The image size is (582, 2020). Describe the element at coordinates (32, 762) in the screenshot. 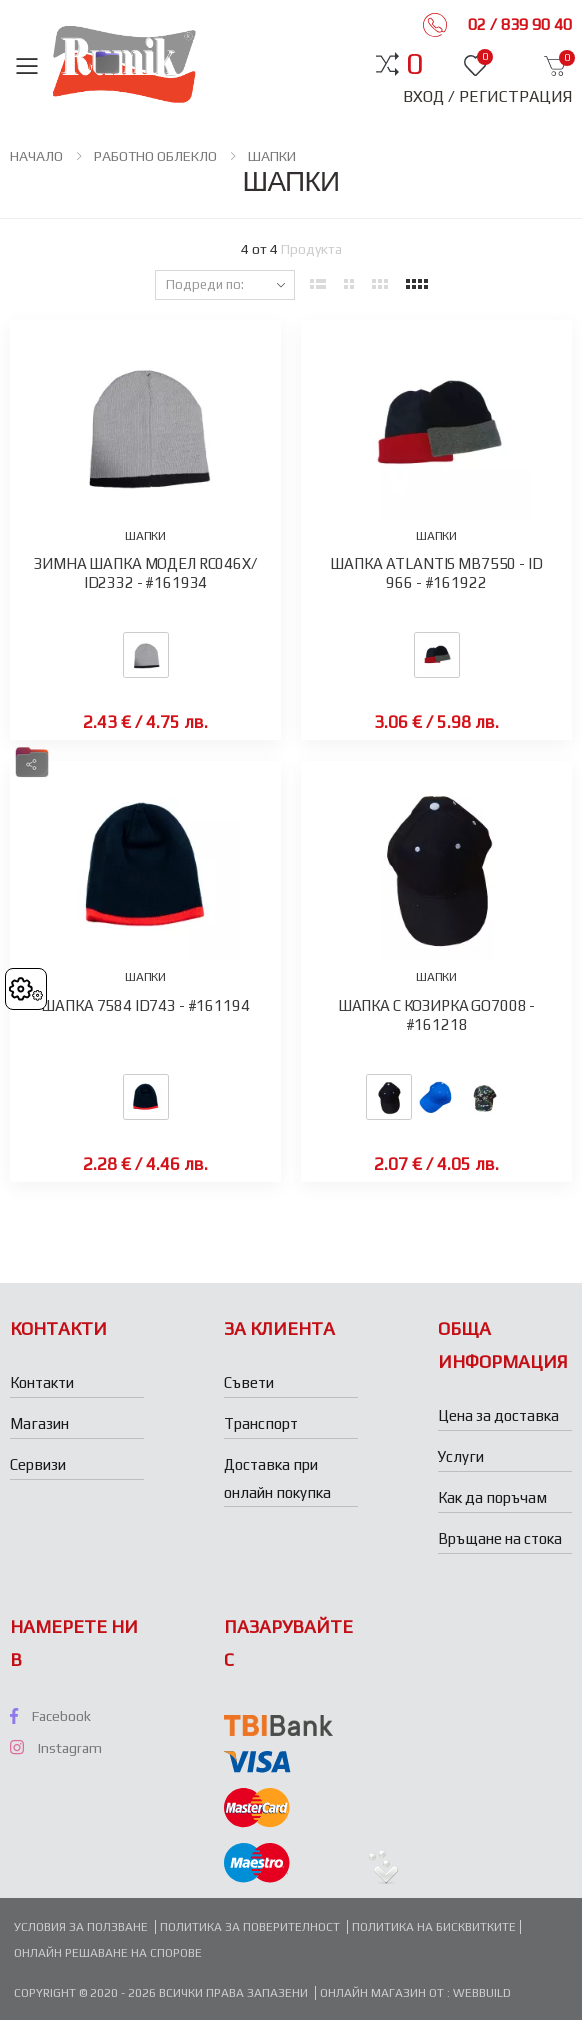

I see `open your public shared folder` at that location.